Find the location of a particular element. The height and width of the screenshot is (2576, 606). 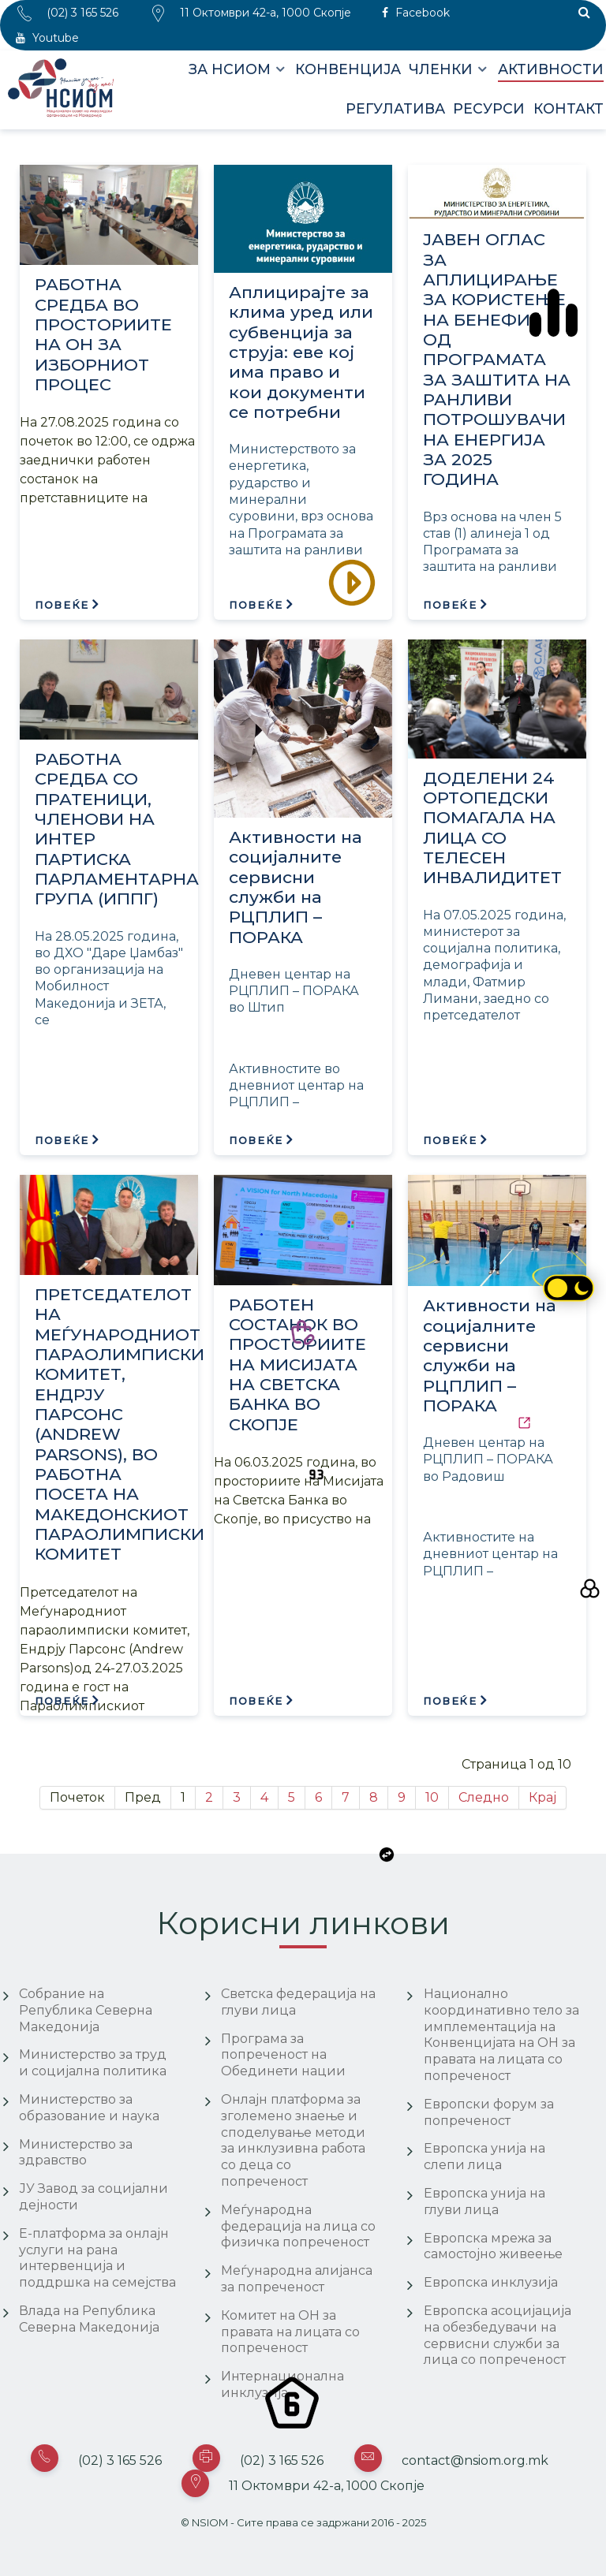

apply filters to refine results is located at coordinates (589, 1588).